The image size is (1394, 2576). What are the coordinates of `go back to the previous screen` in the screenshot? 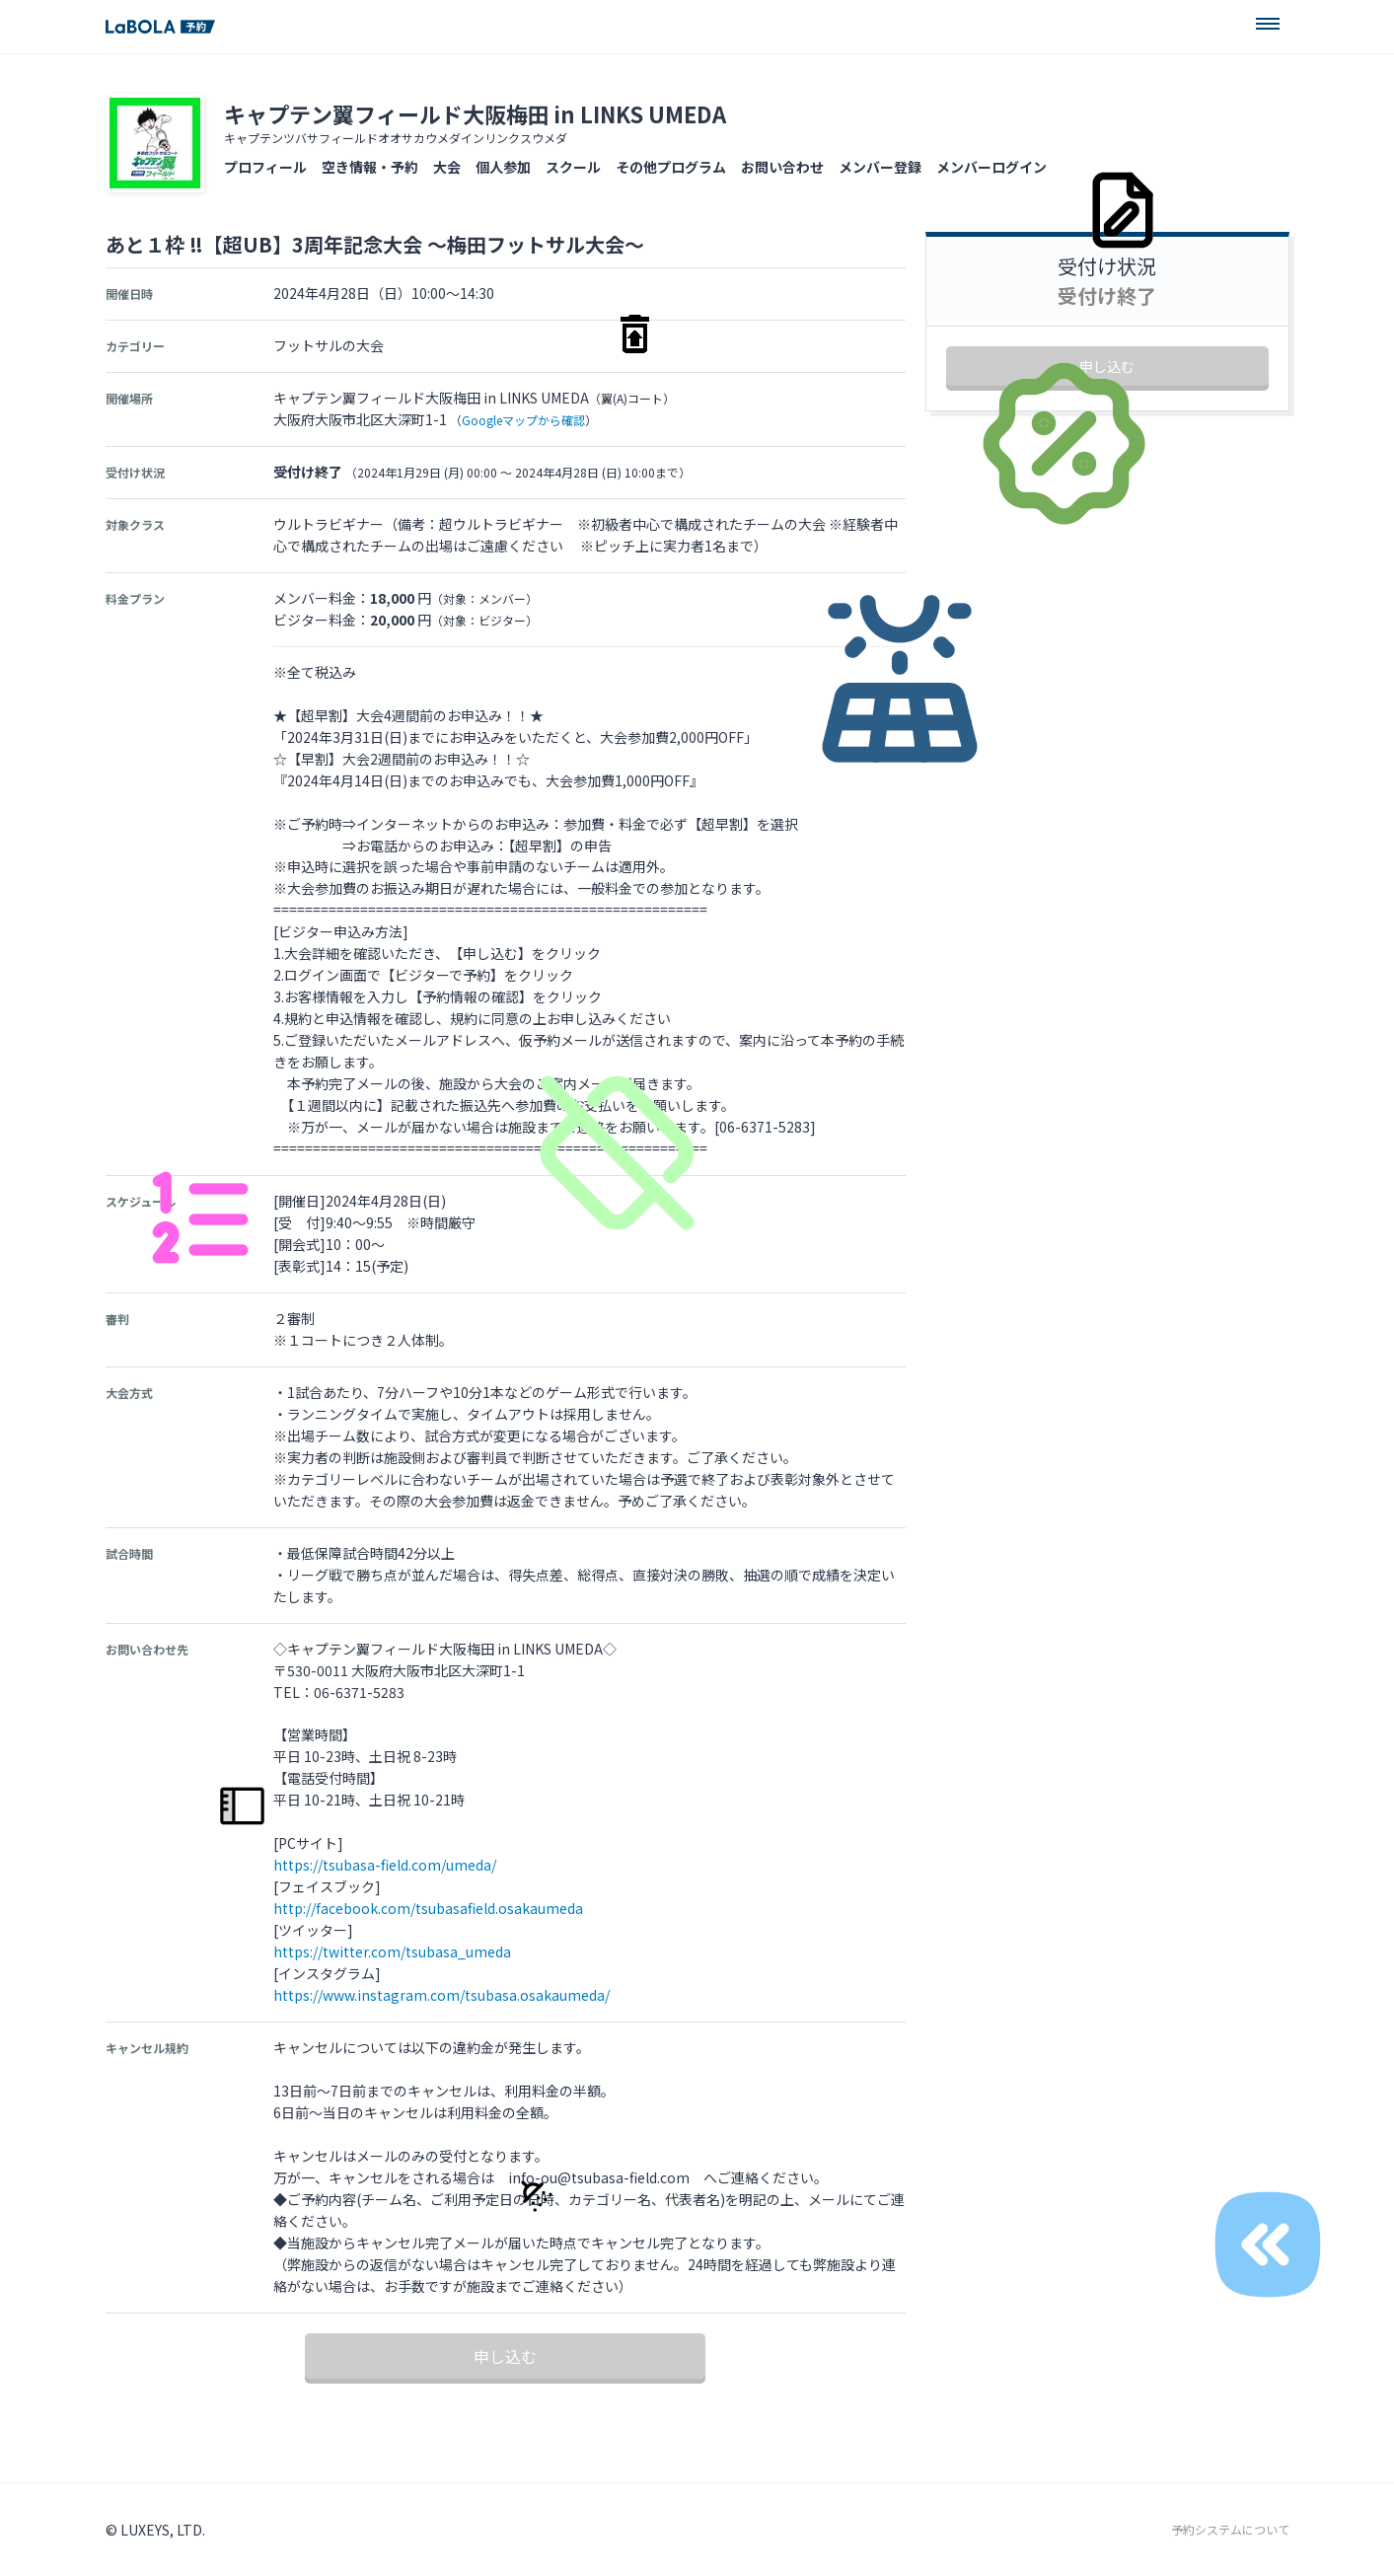 It's located at (1268, 2245).